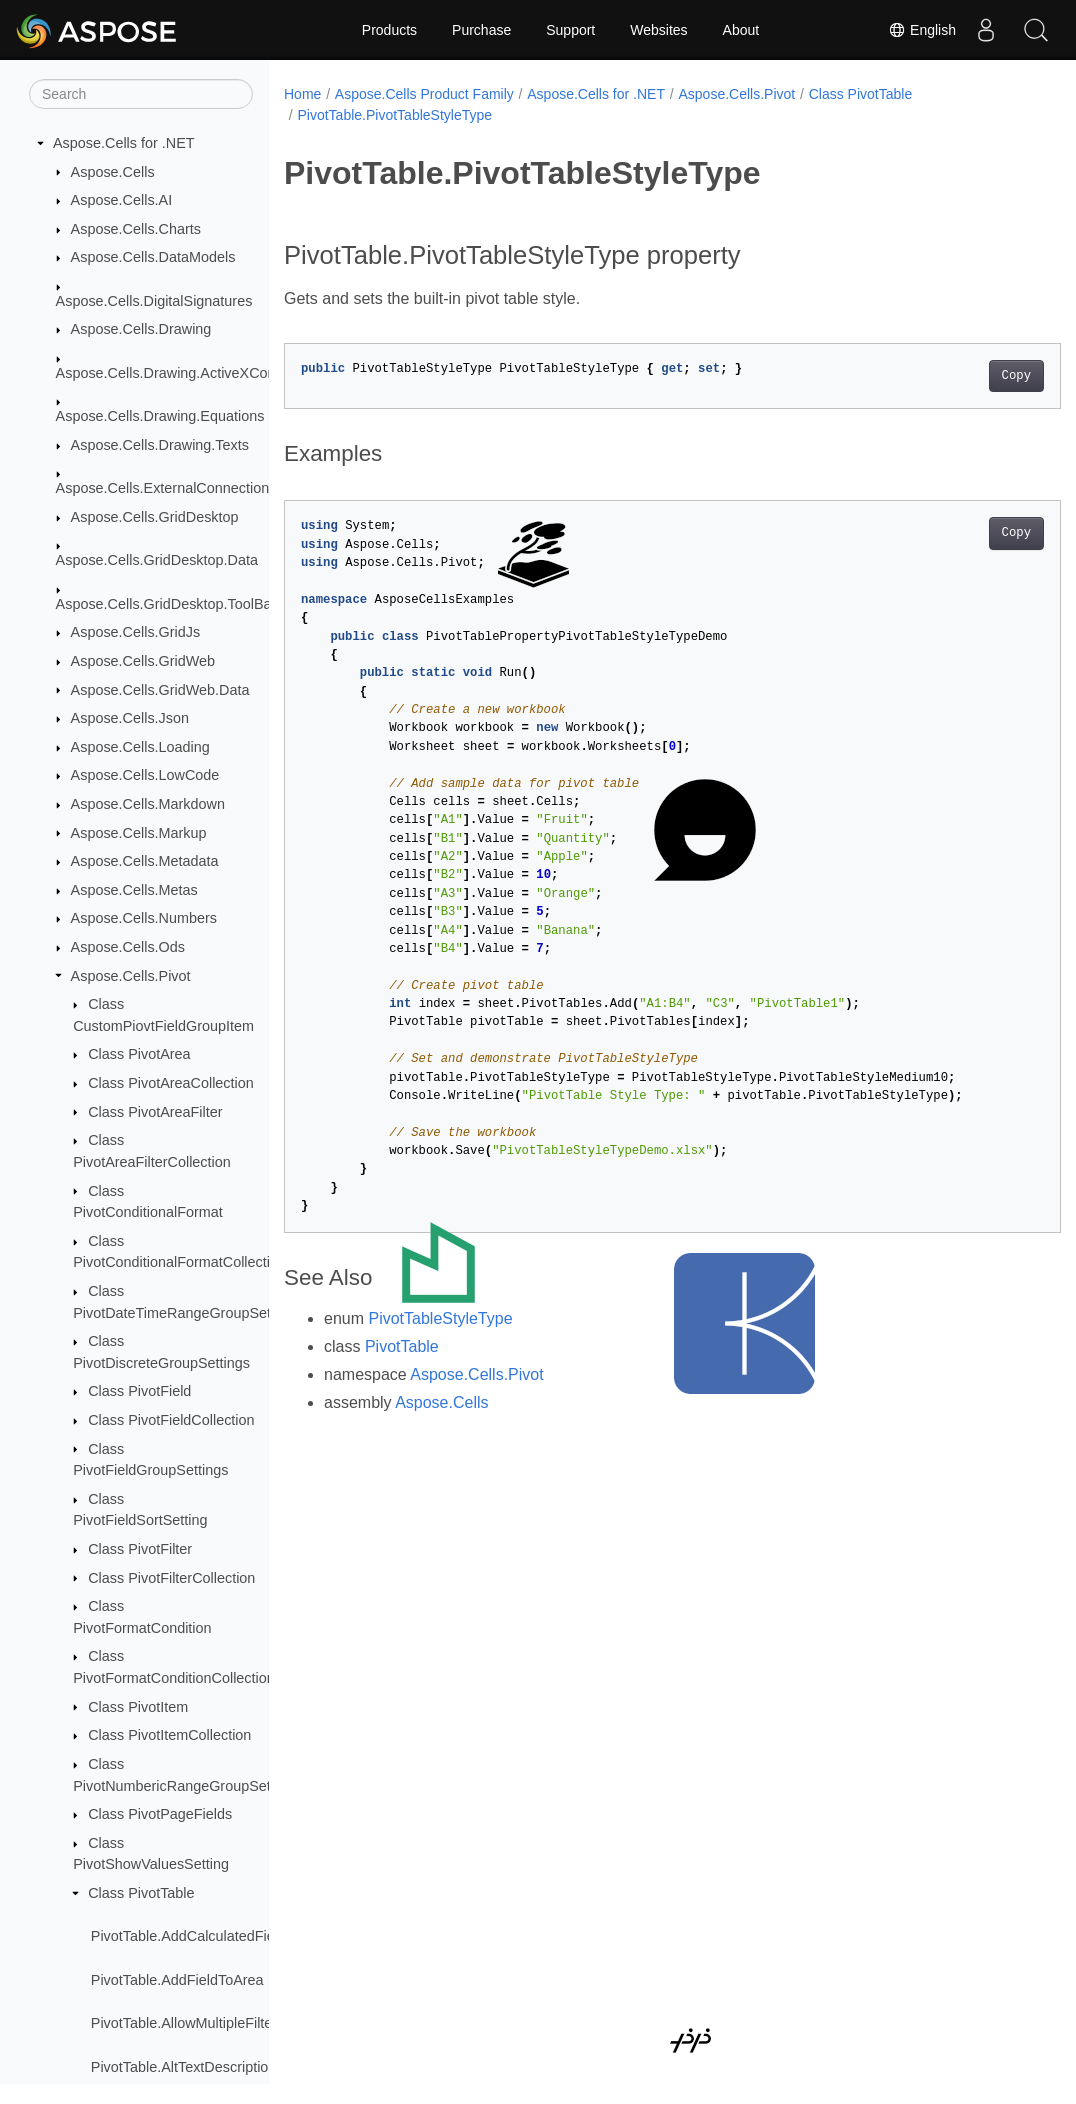  I want to click on PaddlePaddle deep learning framework logo, so click(690, 2040).